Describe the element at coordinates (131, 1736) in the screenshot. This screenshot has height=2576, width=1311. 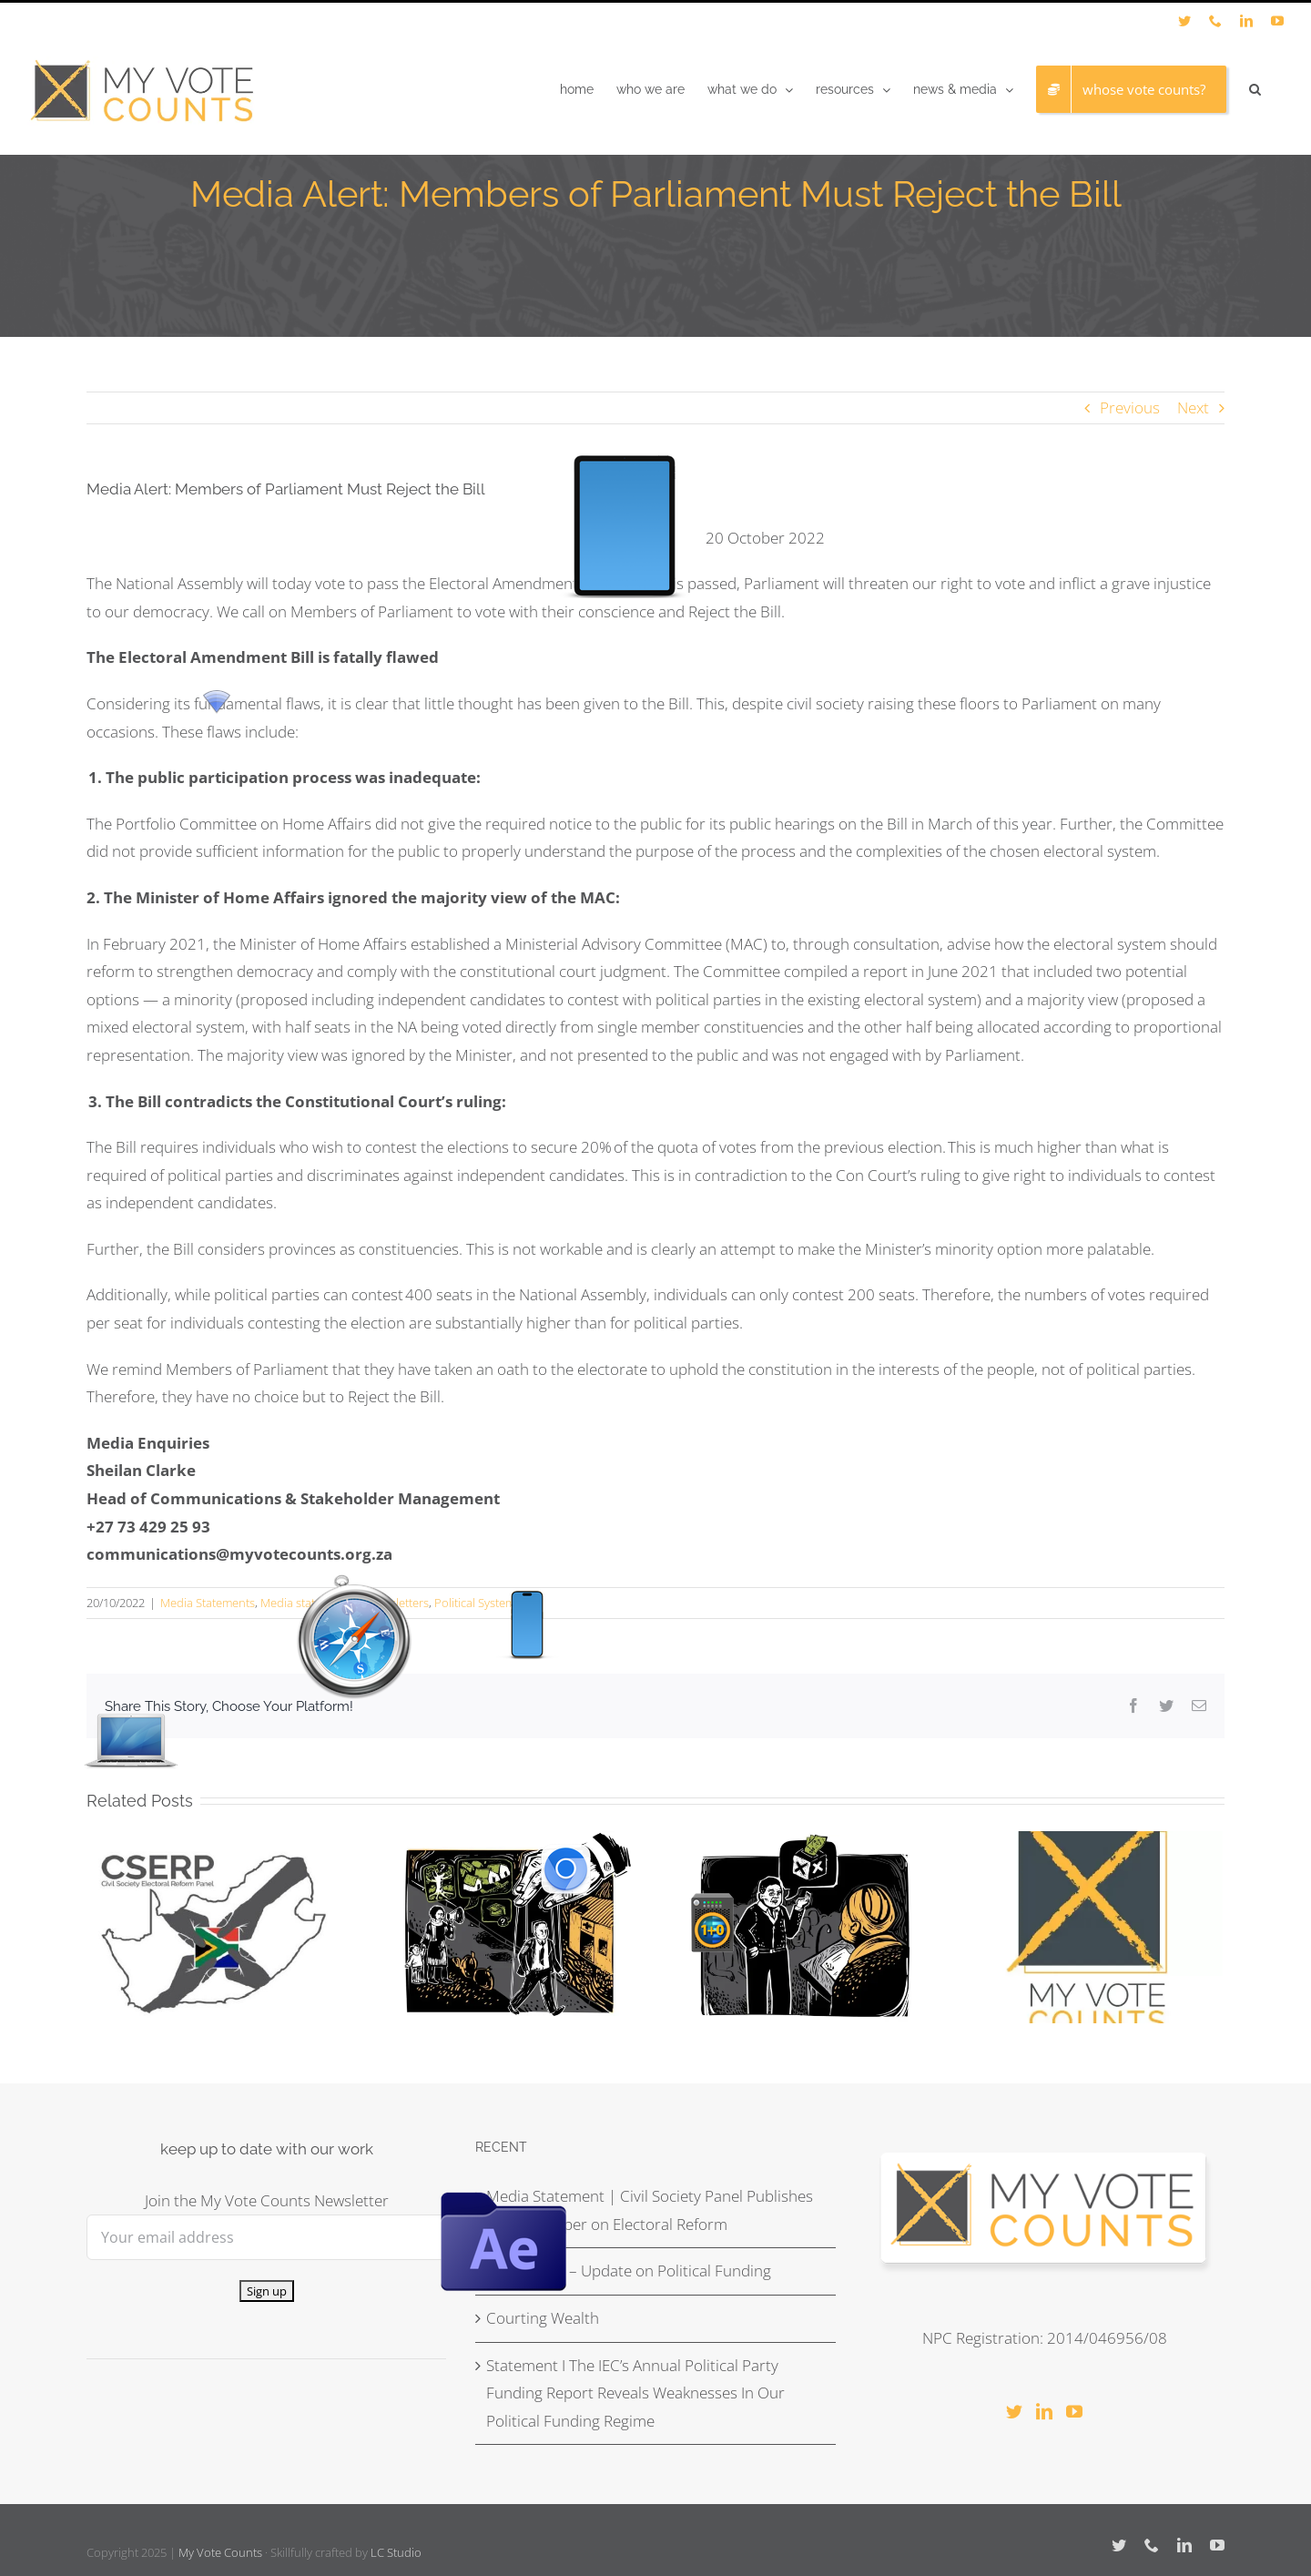
I see `indicates this device is a macbook air` at that location.